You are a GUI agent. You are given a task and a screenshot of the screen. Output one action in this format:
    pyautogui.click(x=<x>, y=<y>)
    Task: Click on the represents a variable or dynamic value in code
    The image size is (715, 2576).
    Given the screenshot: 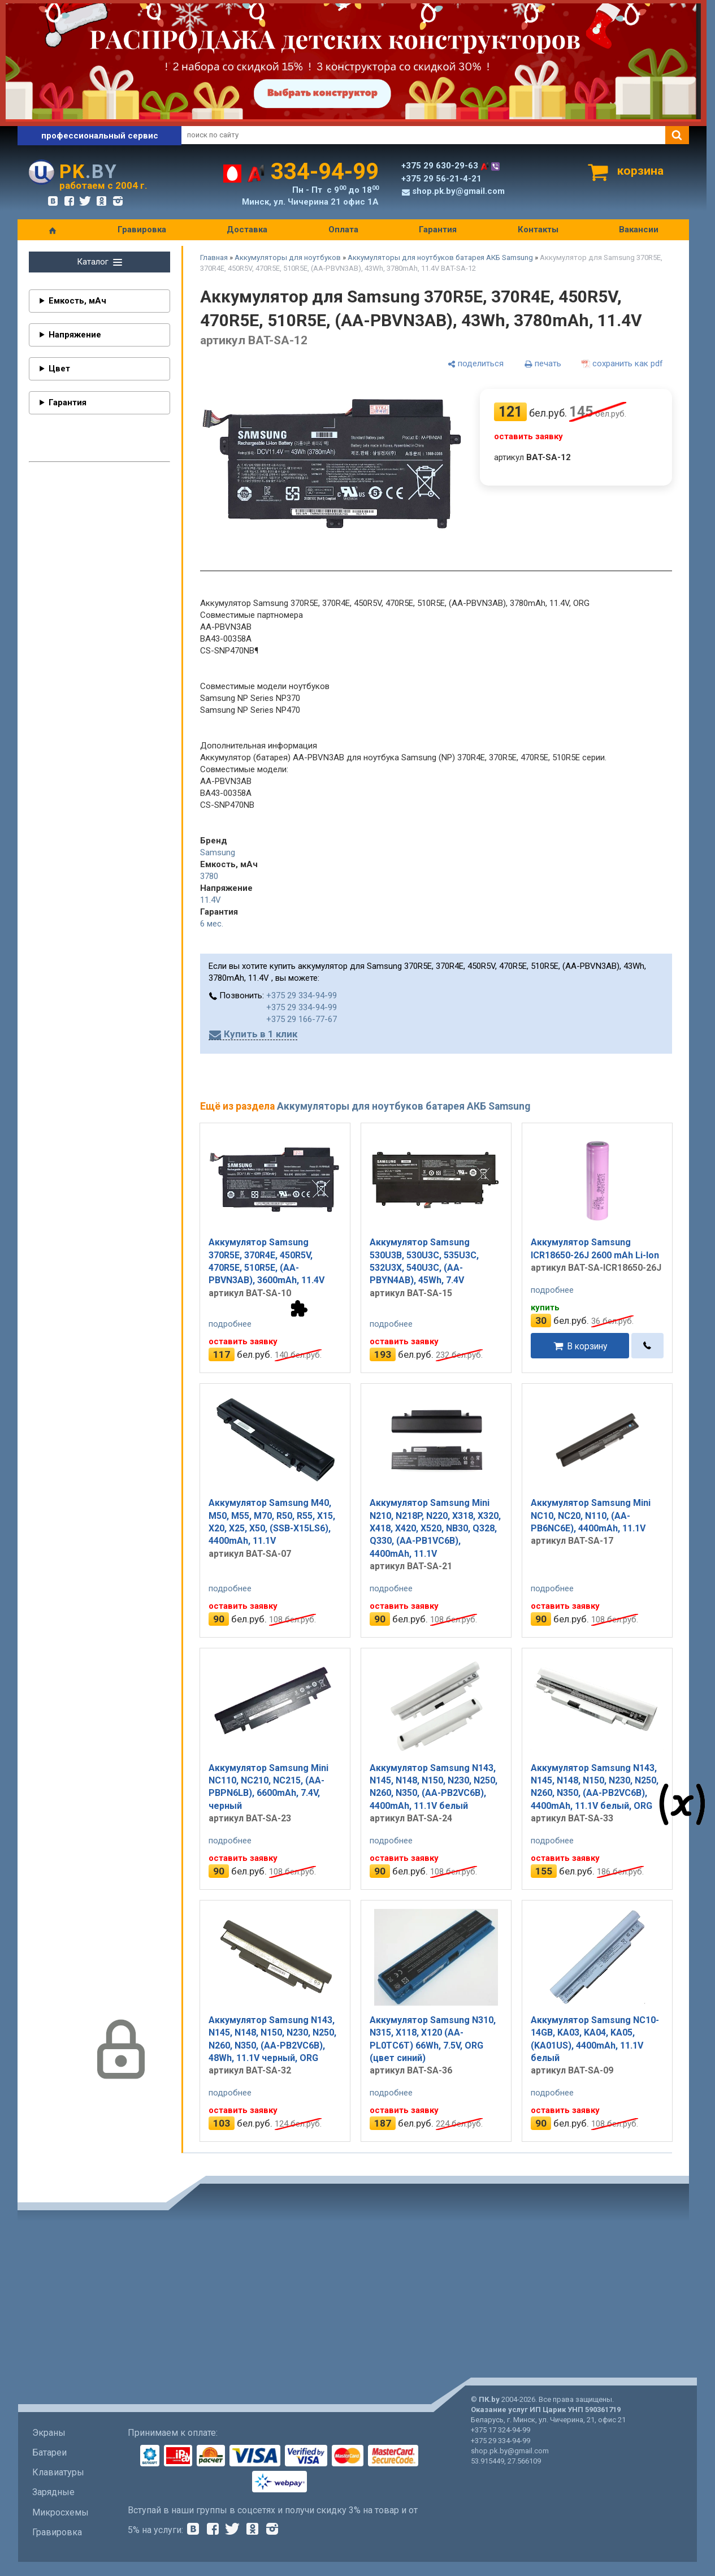 What is the action you would take?
    pyautogui.click(x=682, y=1804)
    